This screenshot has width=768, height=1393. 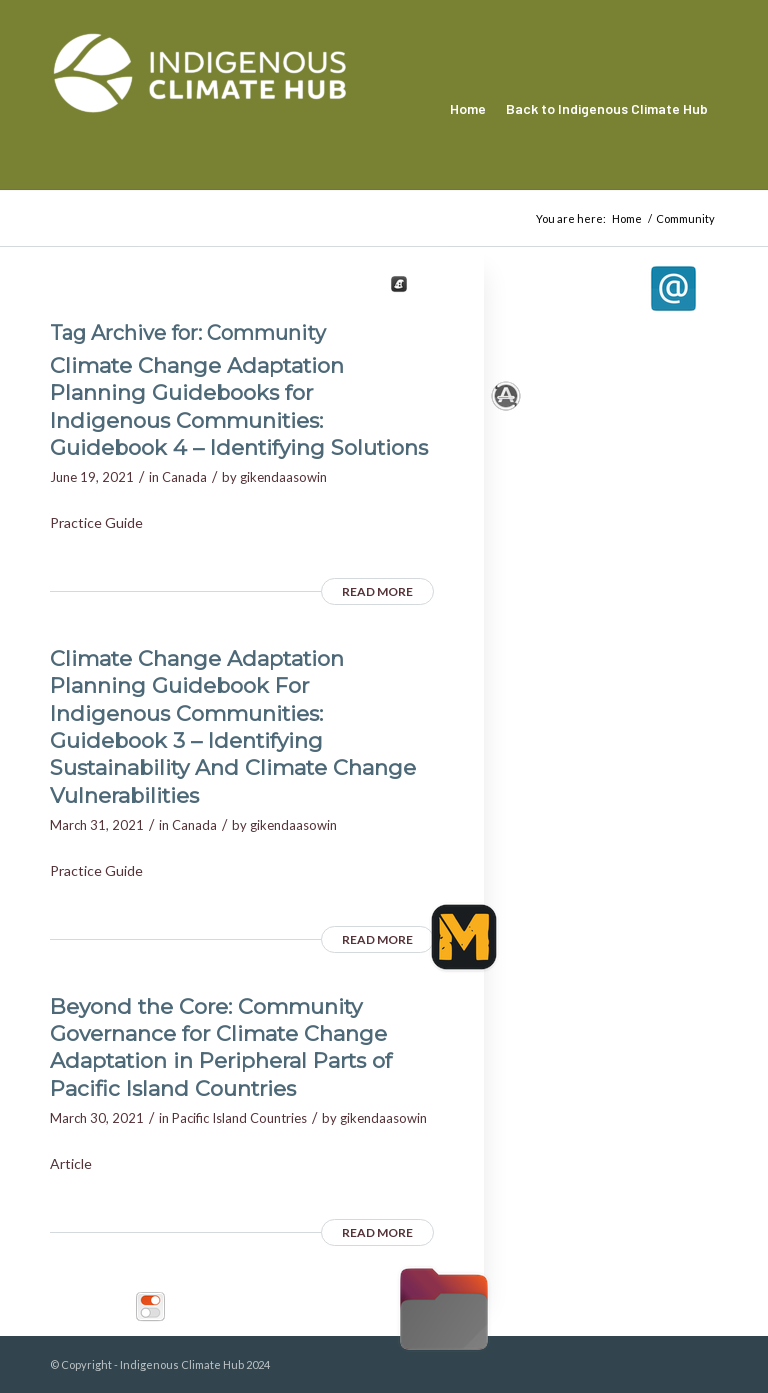 I want to click on launch Metro: Last Light game, so click(x=464, y=937).